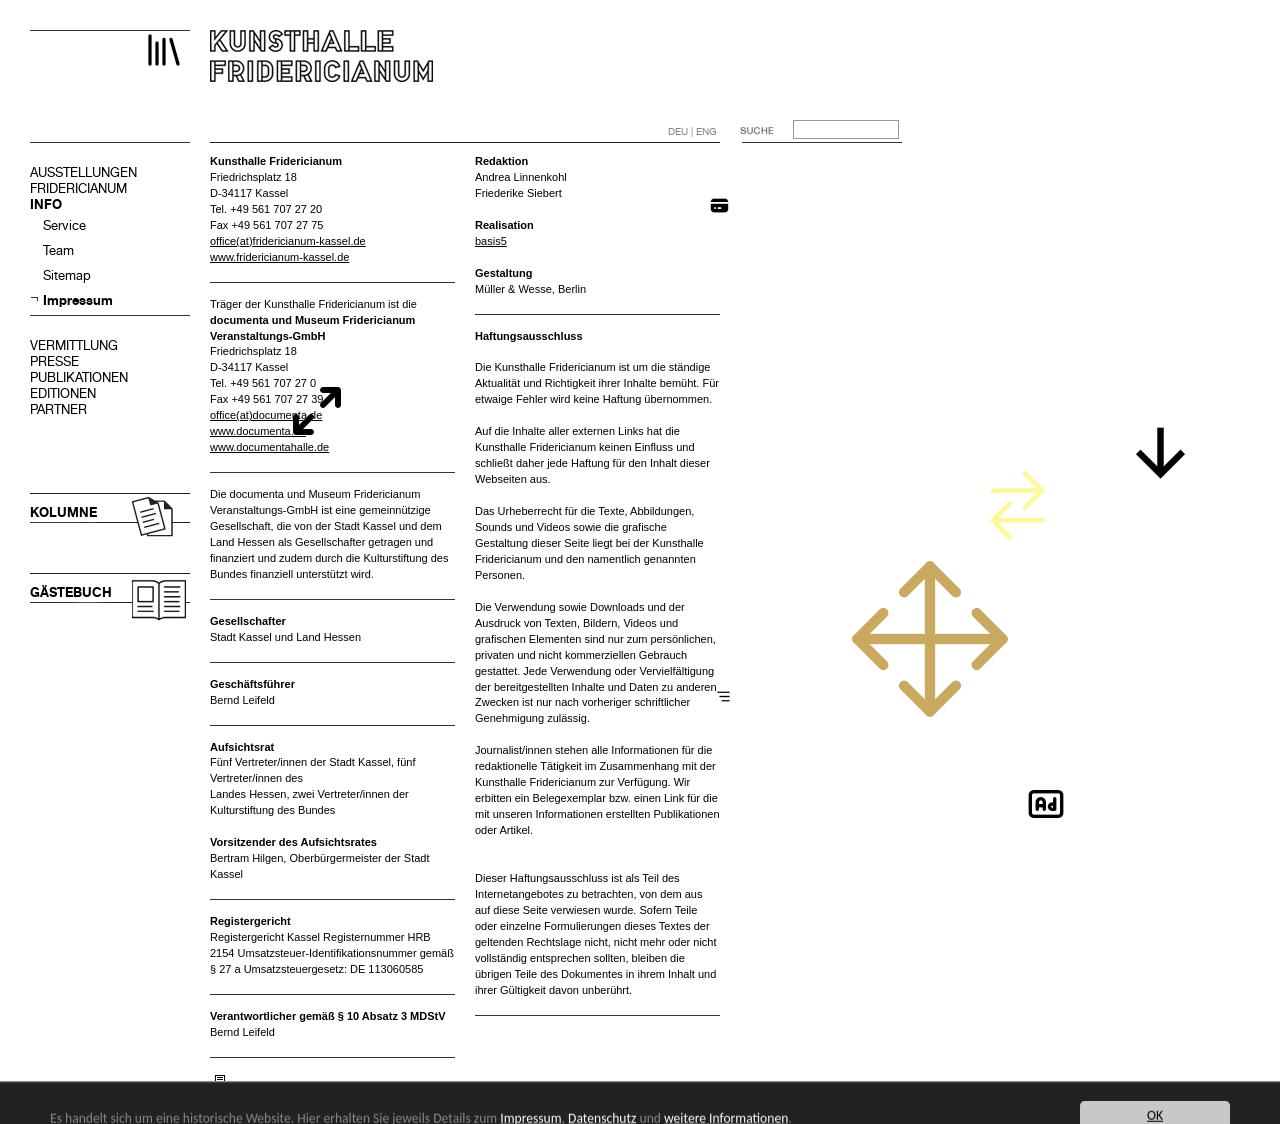  What do you see at coordinates (723, 696) in the screenshot?
I see `open navigation menu` at bounding box center [723, 696].